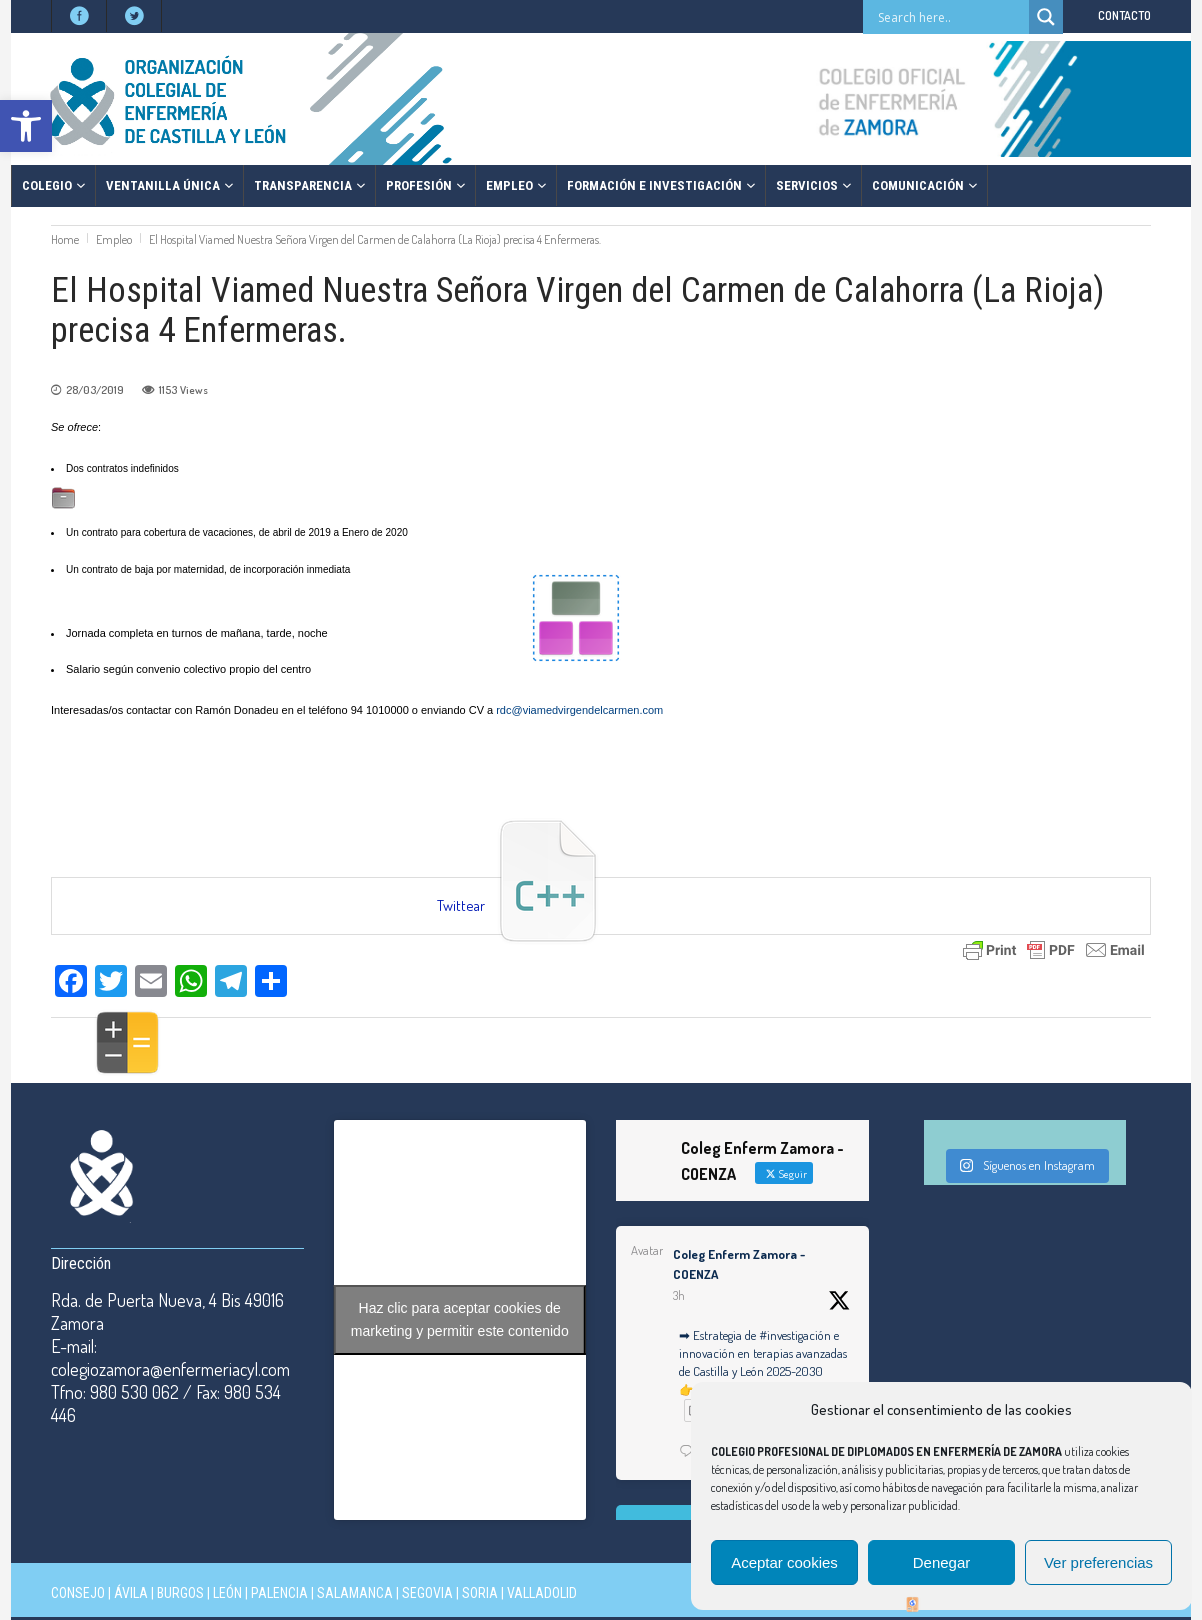  What do you see at coordinates (63, 497) in the screenshot?
I see `open the file manager application` at bounding box center [63, 497].